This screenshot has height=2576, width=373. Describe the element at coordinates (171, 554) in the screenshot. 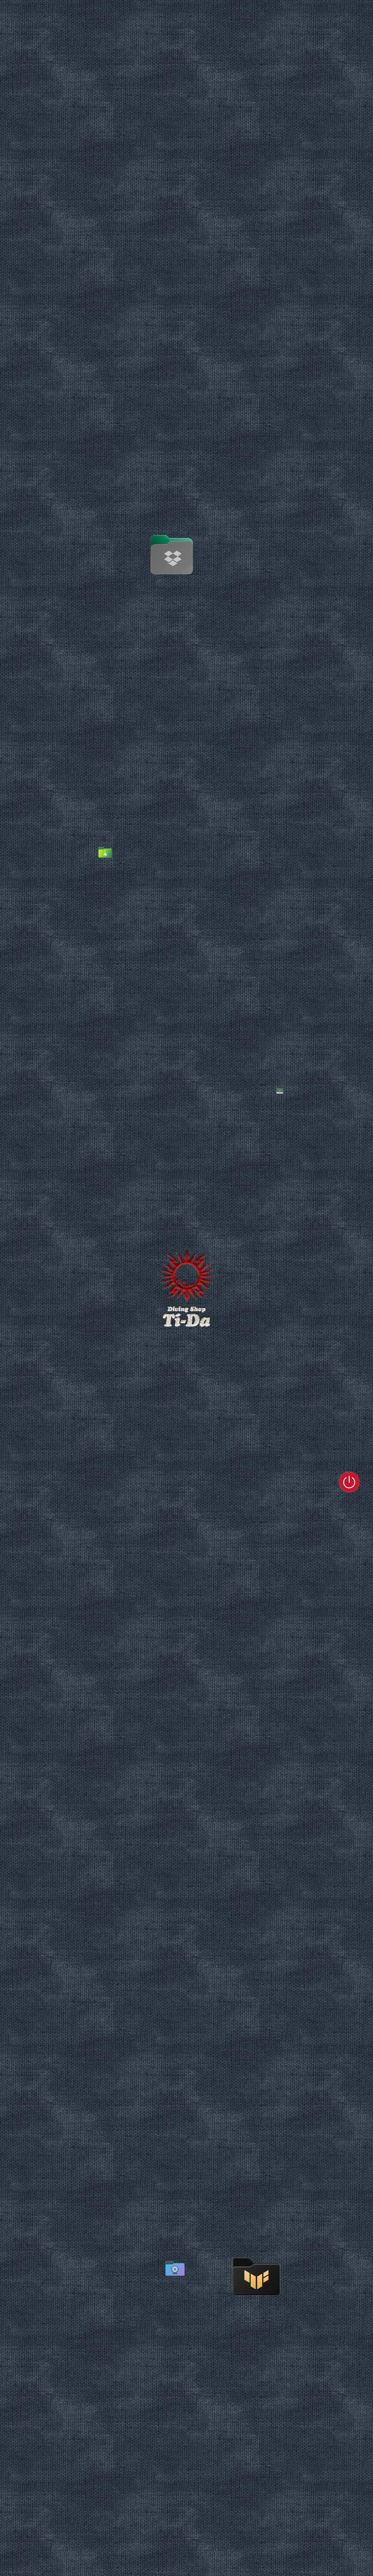

I see `open your Dropbox synced folder` at that location.